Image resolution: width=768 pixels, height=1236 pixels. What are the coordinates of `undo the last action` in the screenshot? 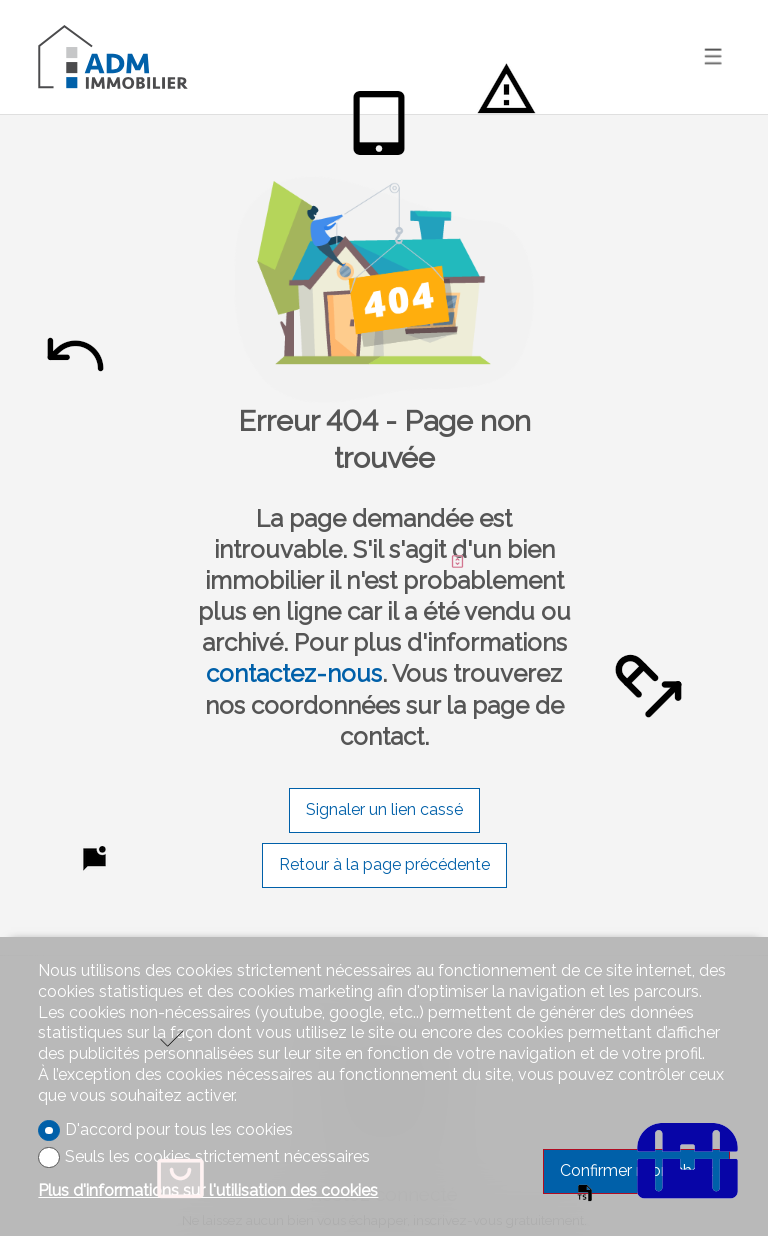 It's located at (75, 354).